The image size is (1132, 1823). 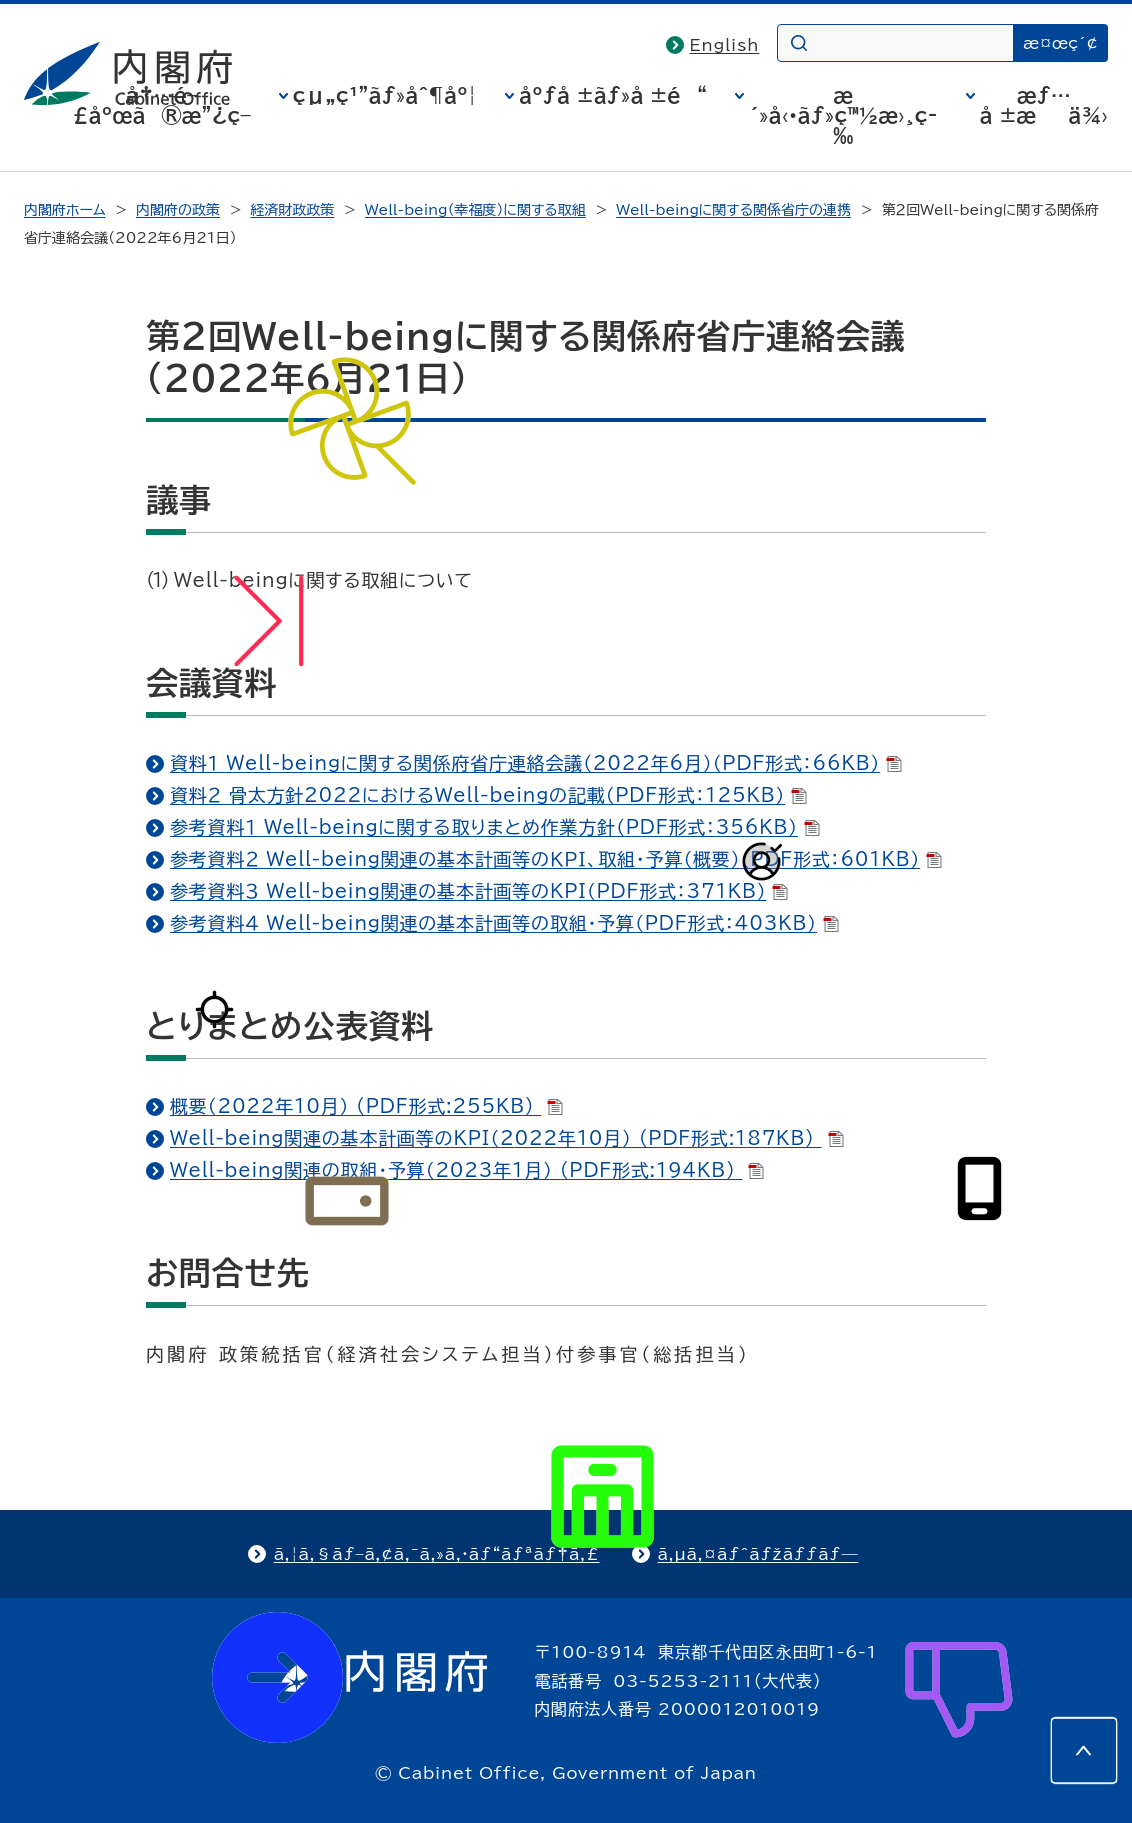 What do you see at coordinates (354, 423) in the screenshot?
I see `decorative element indicating playfulness or childhood themes` at bounding box center [354, 423].